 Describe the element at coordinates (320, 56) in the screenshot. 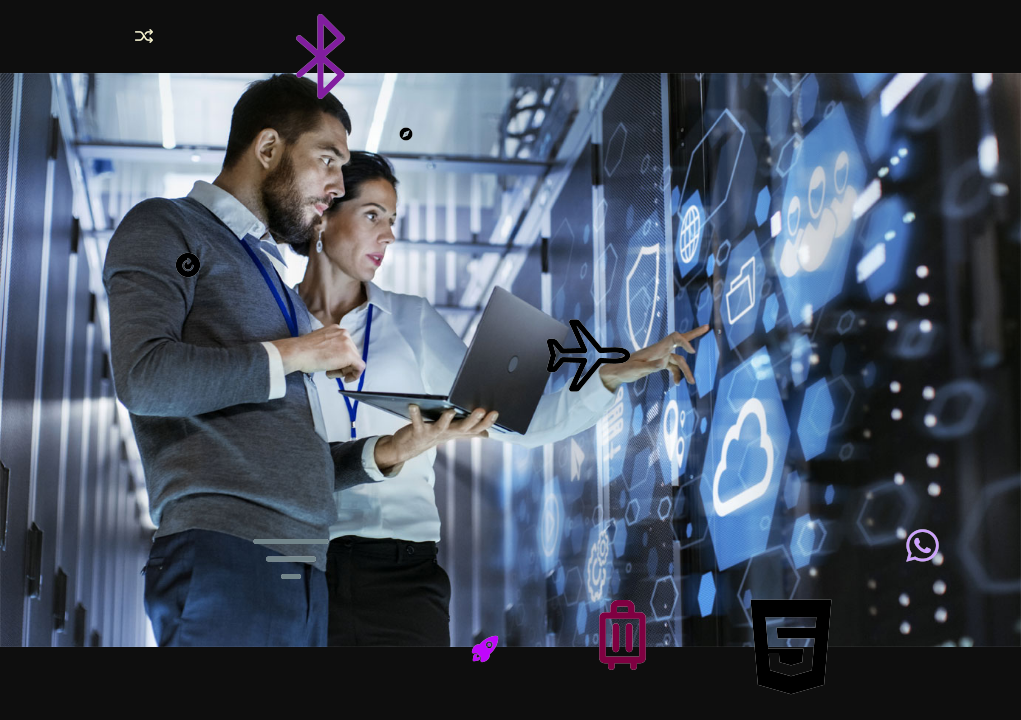

I see `toggle bluetooth connectivity on or off` at that location.